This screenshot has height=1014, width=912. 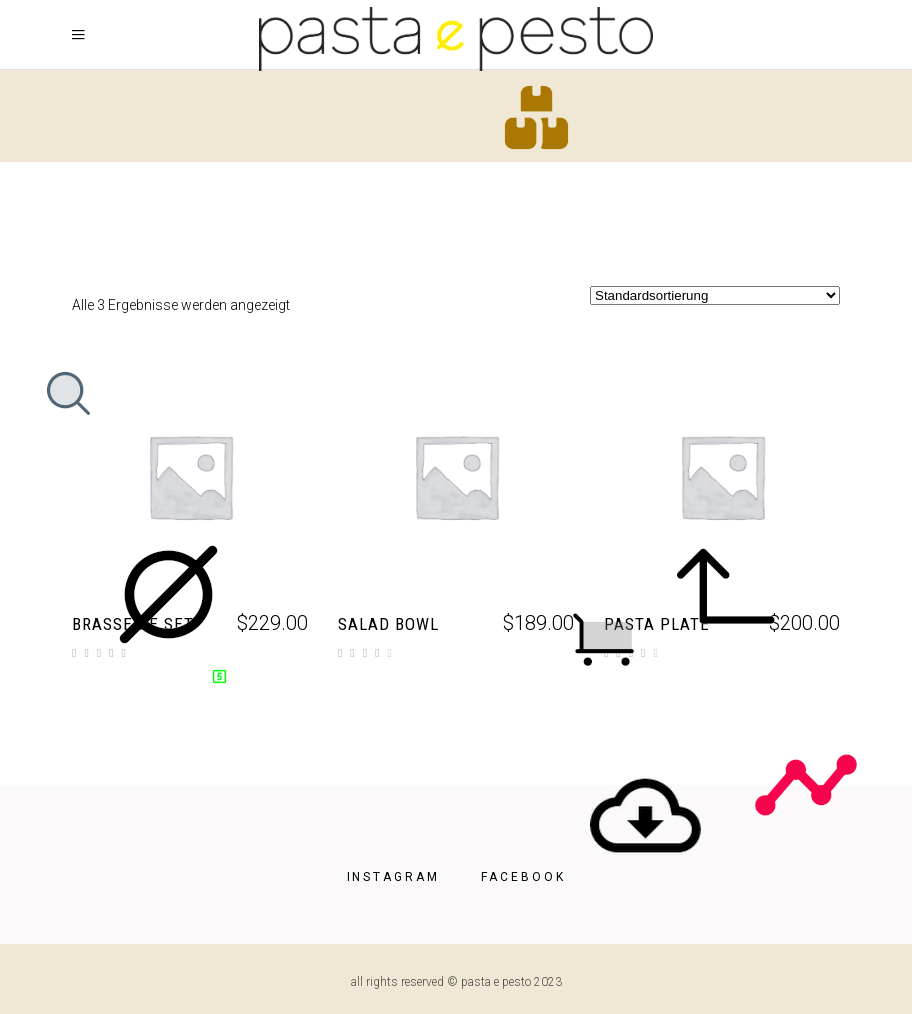 What do you see at coordinates (219, 676) in the screenshot?
I see `indicates step 5 in a numbered process` at bounding box center [219, 676].